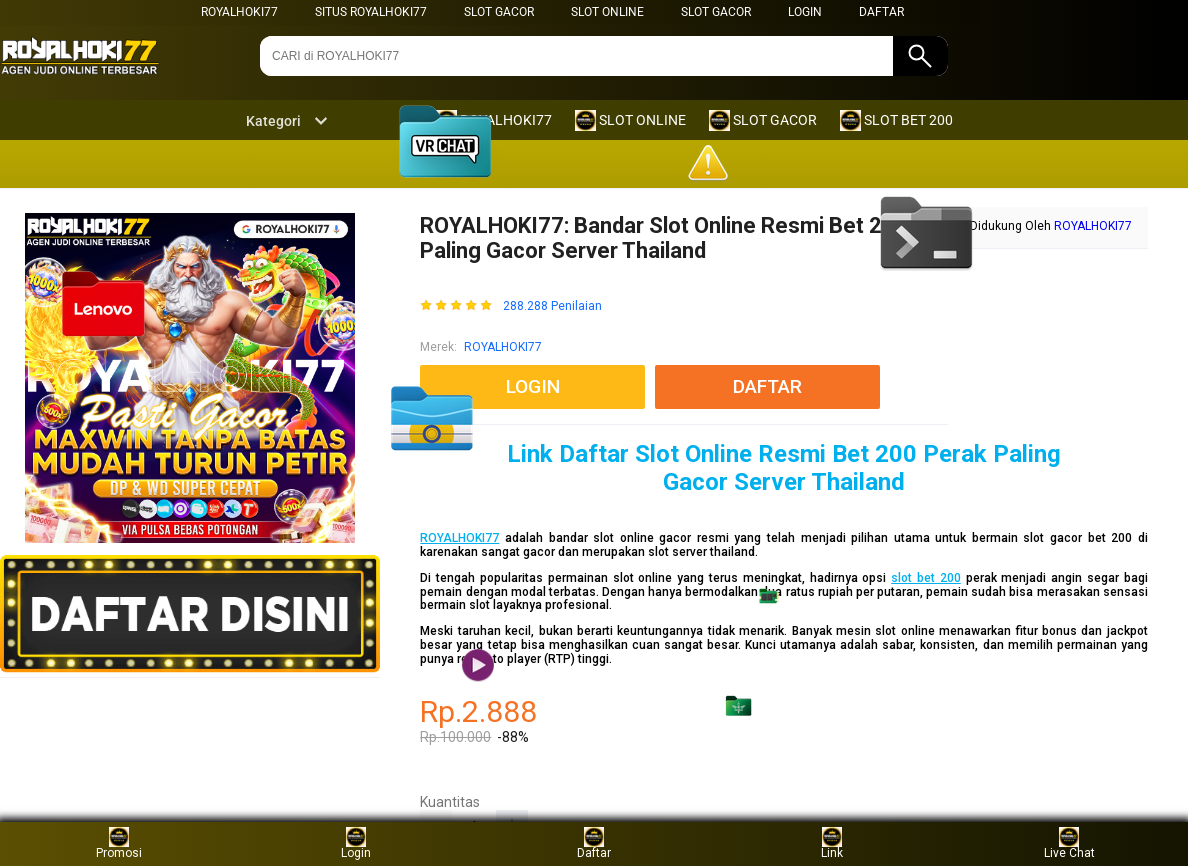 The image size is (1188, 866). Describe the element at coordinates (926, 235) in the screenshot. I see `open windows terminal projects folder` at that location.